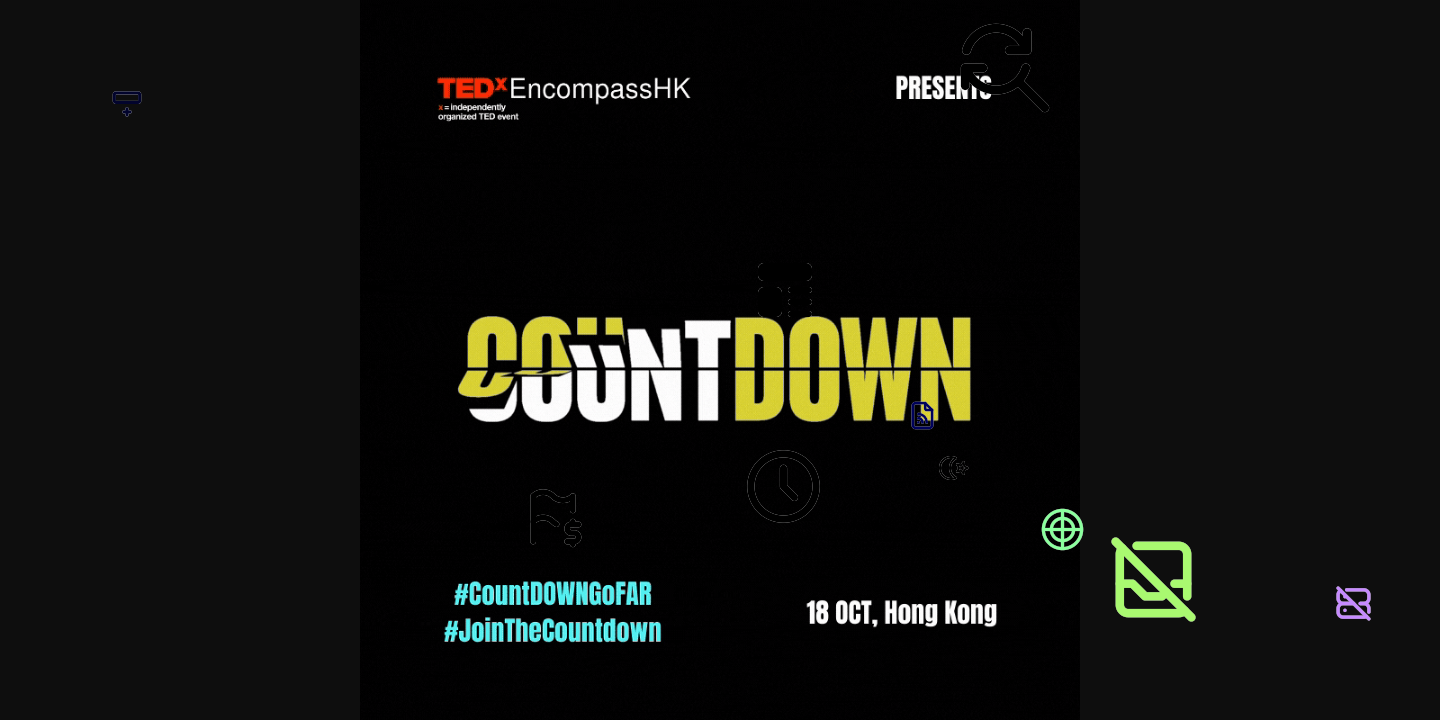 Image resolution: width=1440 pixels, height=720 pixels. What do you see at coordinates (783, 486) in the screenshot?
I see `view time or clock settings` at bounding box center [783, 486].